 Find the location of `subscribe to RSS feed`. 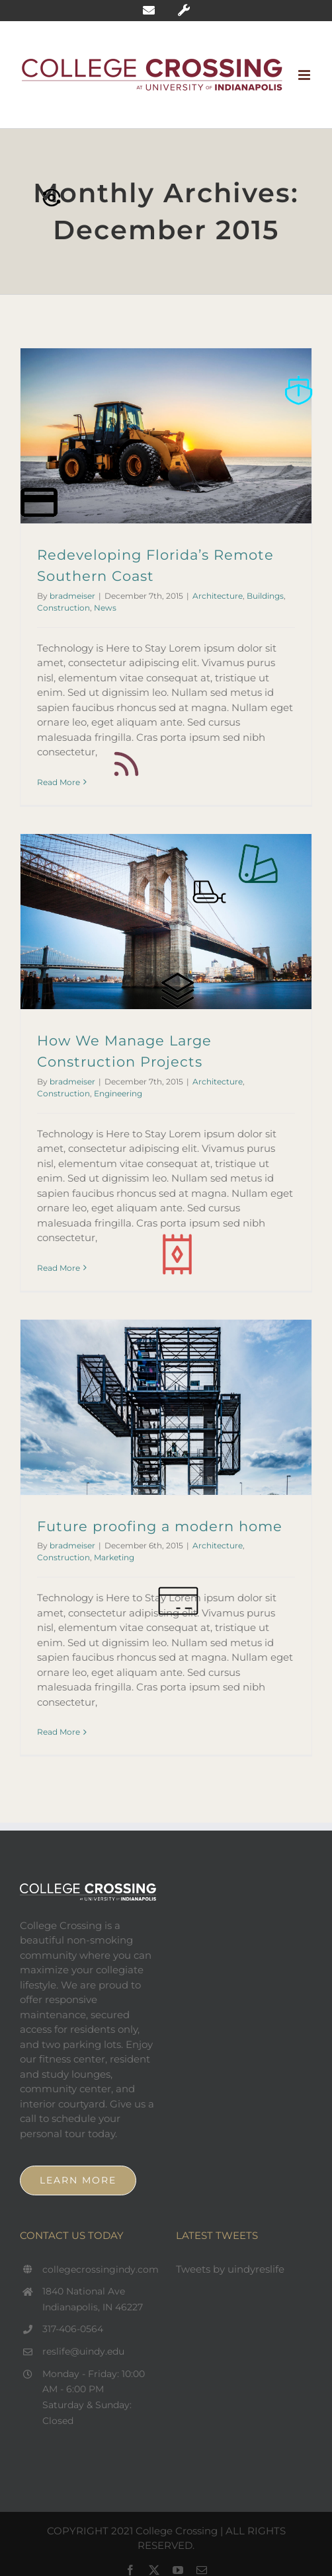

subscribe to RSS feed is located at coordinates (124, 765).